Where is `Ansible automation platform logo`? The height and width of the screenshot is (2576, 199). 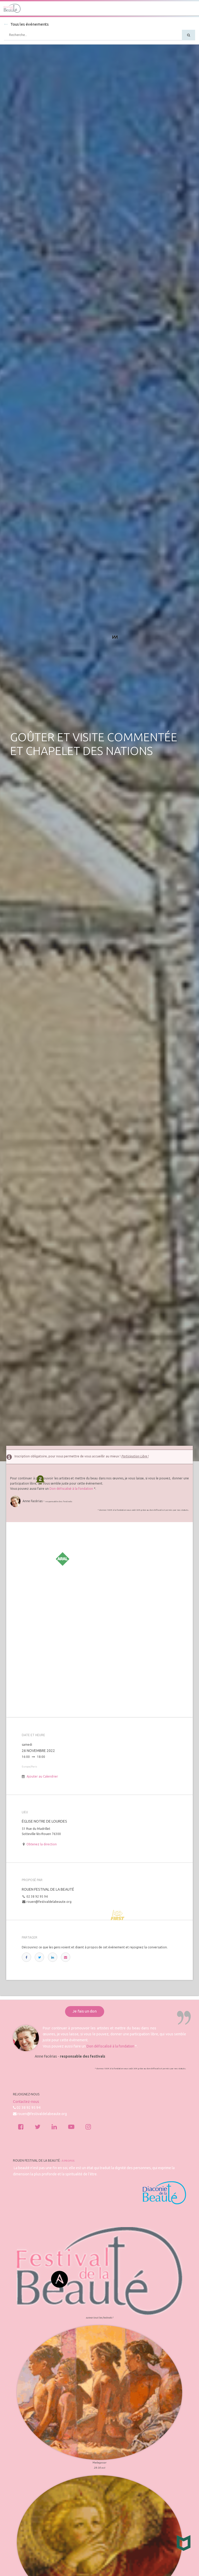
Ansible automation platform logo is located at coordinates (59, 2279).